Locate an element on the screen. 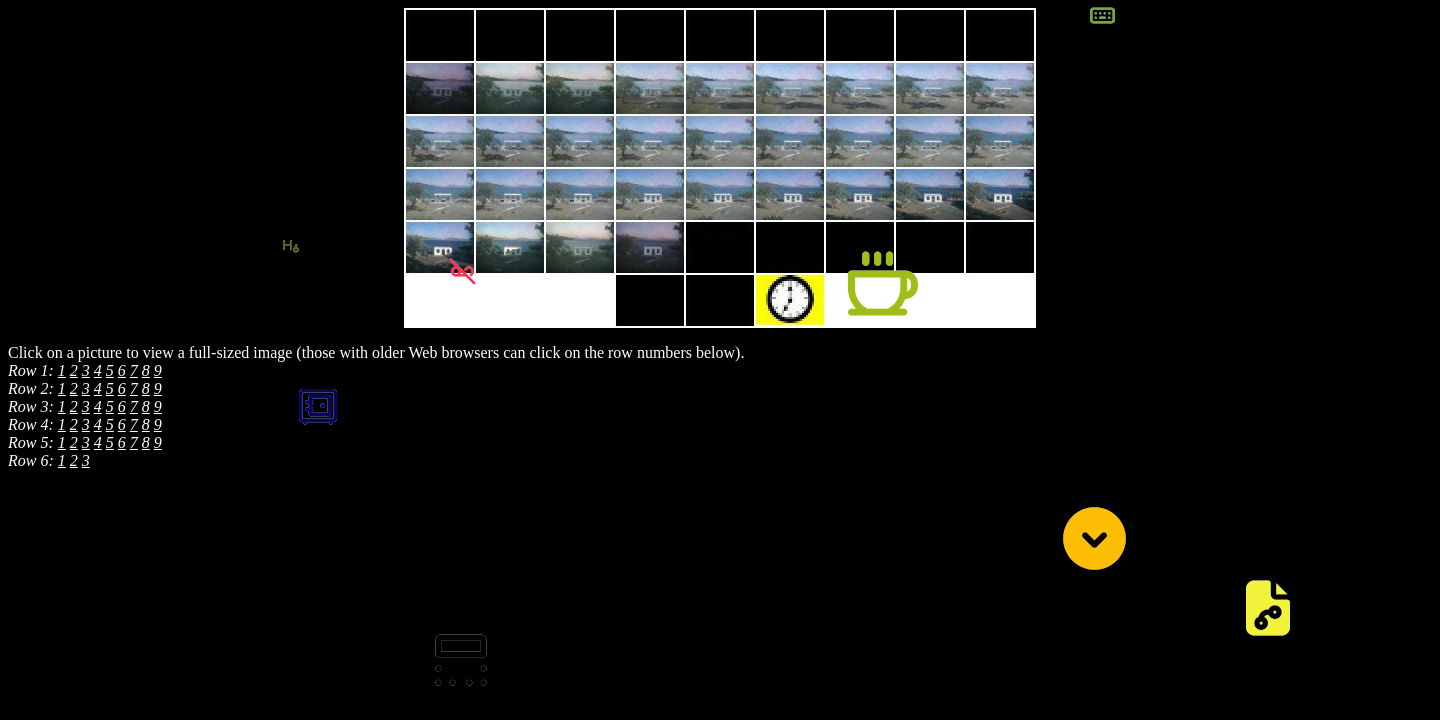  open a vector graphics file is located at coordinates (1268, 608).